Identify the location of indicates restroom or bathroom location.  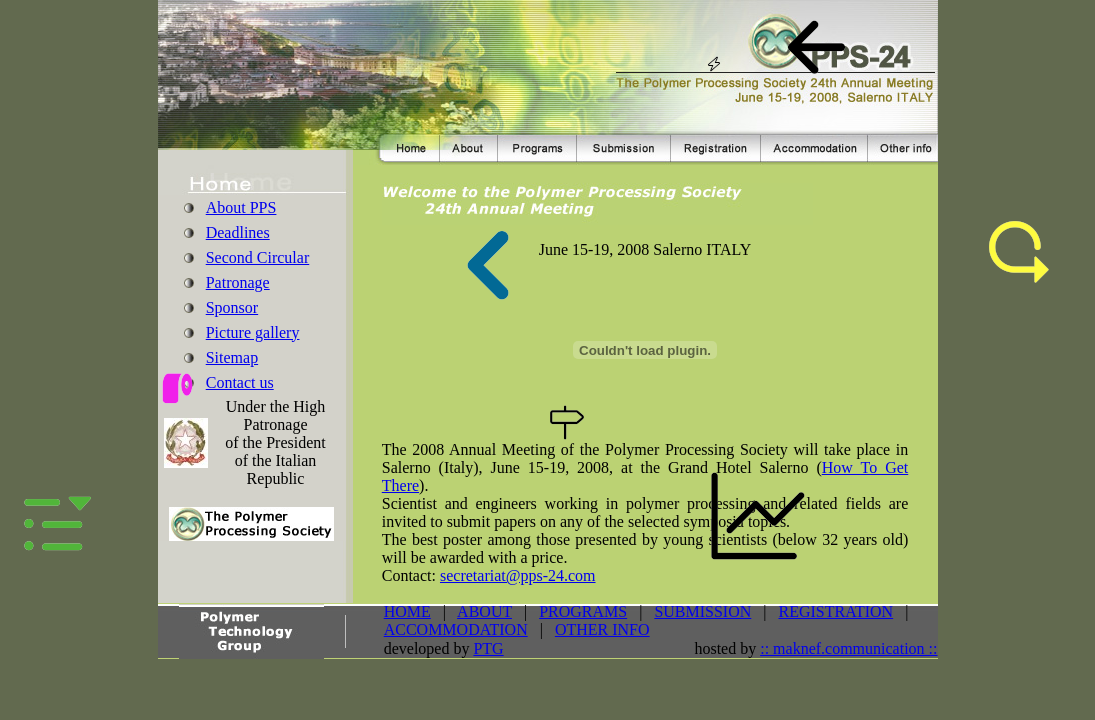
(177, 386).